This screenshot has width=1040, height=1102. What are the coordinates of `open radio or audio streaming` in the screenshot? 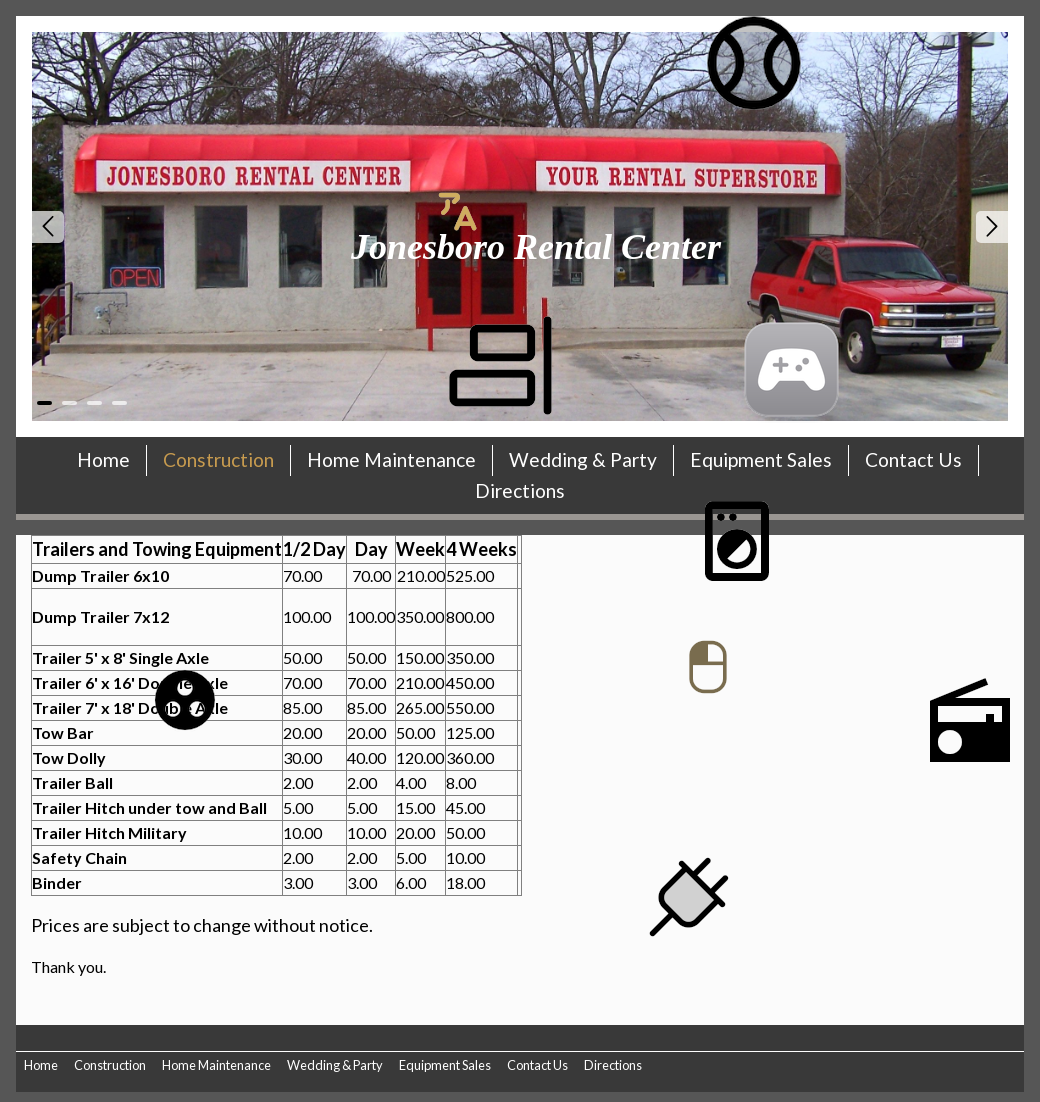 It's located at (970, 722).